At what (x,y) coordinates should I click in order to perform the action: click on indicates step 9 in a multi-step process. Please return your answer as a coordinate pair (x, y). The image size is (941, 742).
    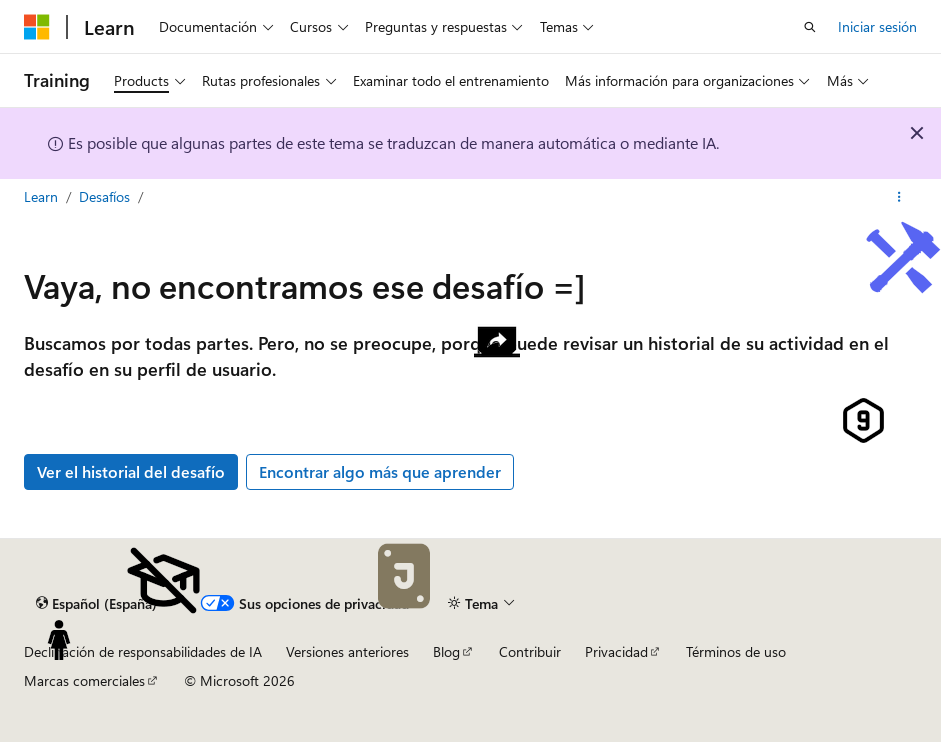
    Looking at the image, I should click on (863, 420).